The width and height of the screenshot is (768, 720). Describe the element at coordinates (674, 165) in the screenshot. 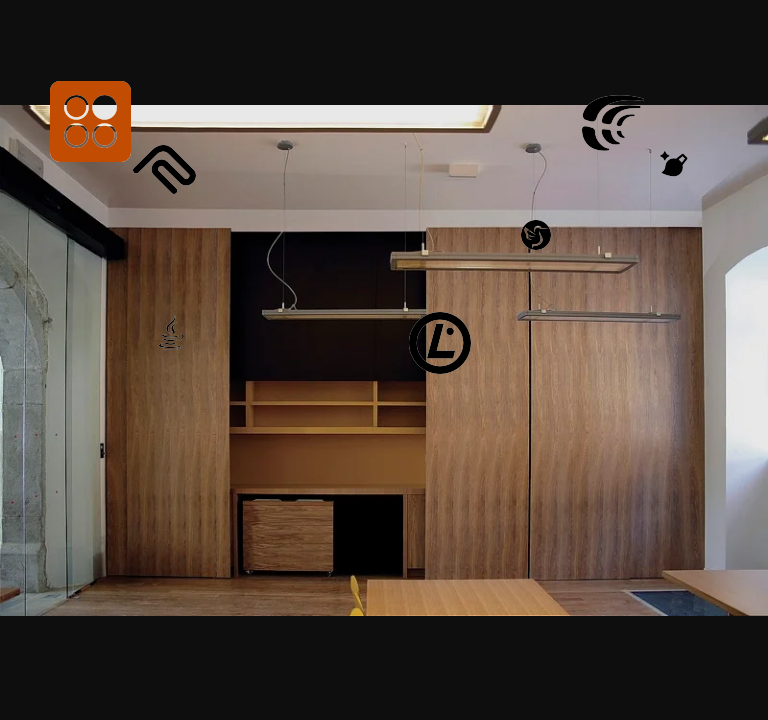

I see `activate AI-powered brush or painting tool` at that location.